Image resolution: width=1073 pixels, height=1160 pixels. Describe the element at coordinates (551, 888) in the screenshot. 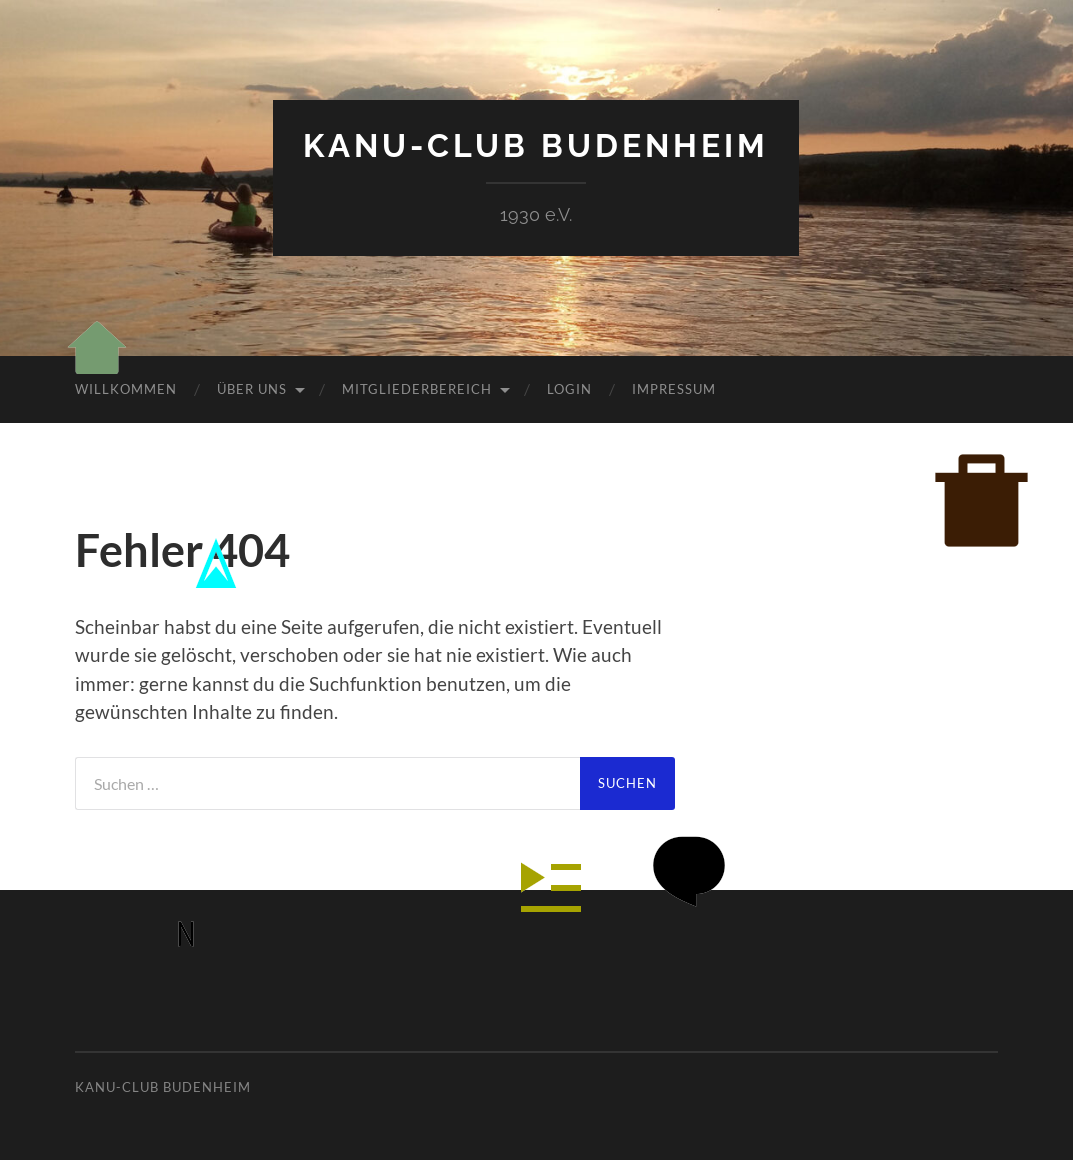

I see `view your playlist` at that location.